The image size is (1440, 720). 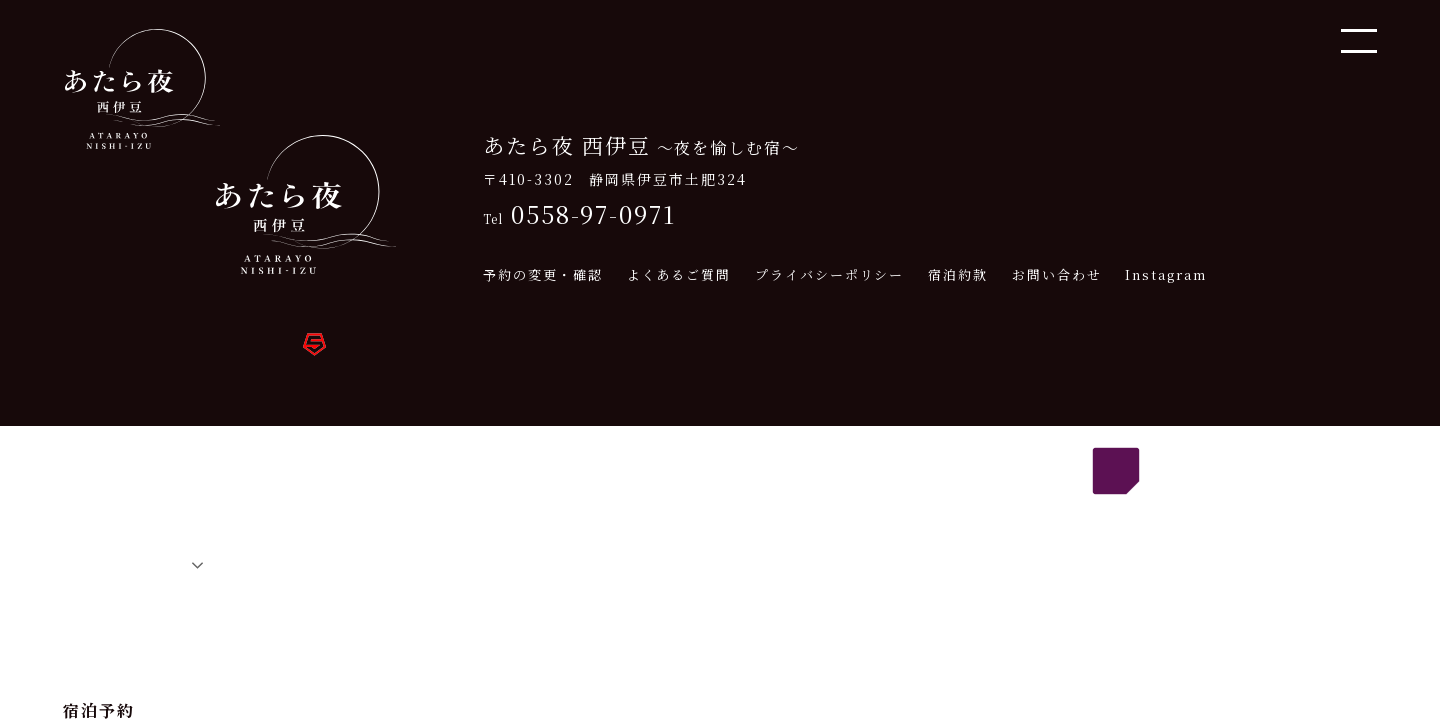 I want to click on create a new sticky note, so click(x=1116, y=471).